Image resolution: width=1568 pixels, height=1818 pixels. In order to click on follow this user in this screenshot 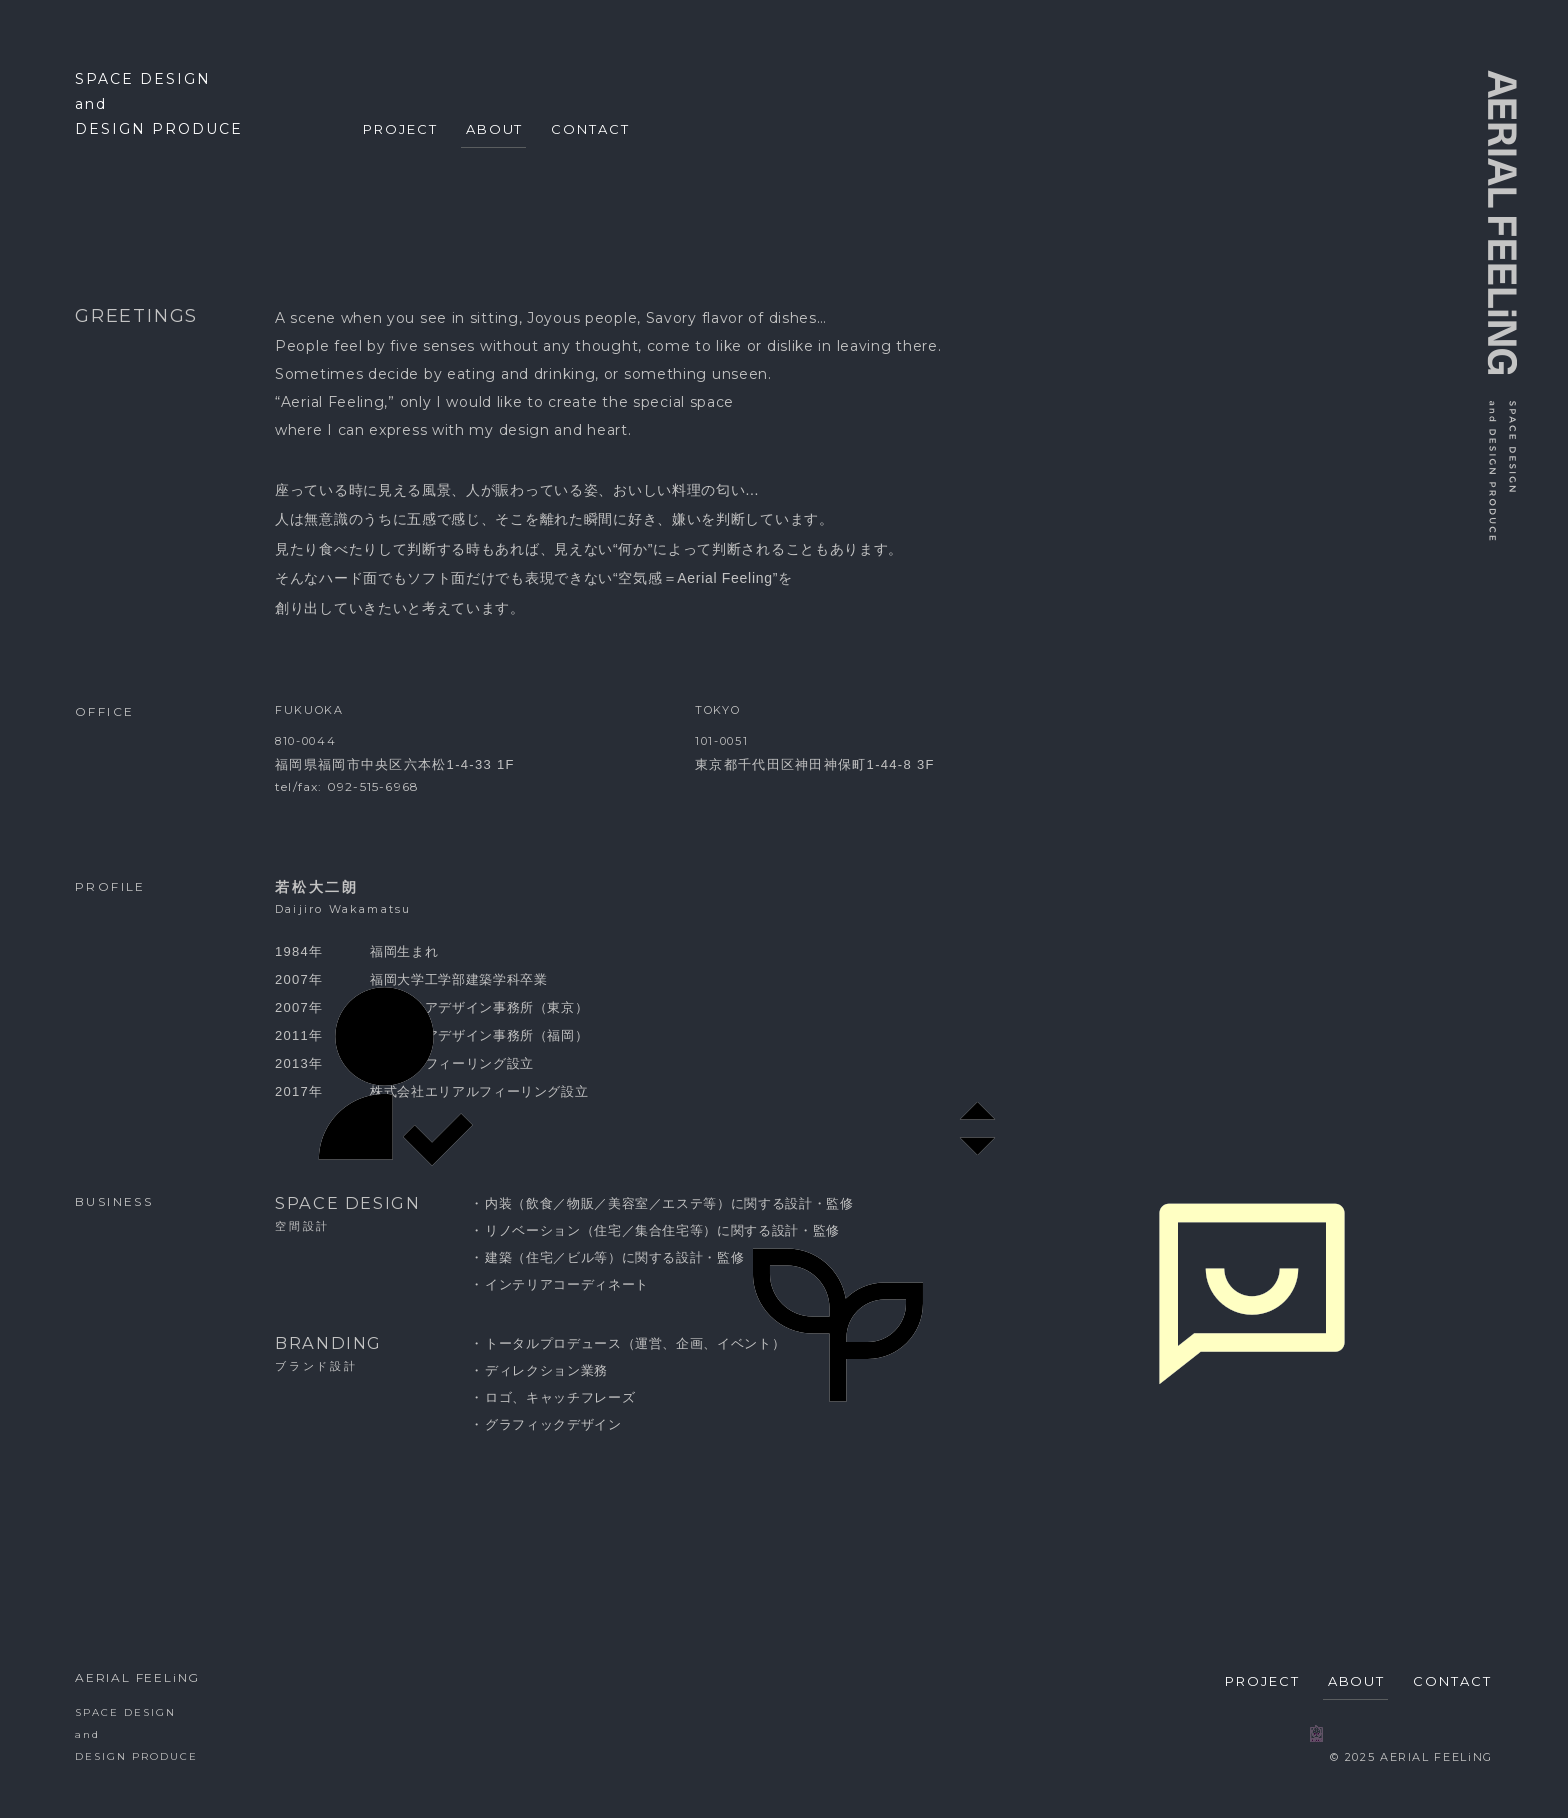, I will do `click(384, 1077)`.